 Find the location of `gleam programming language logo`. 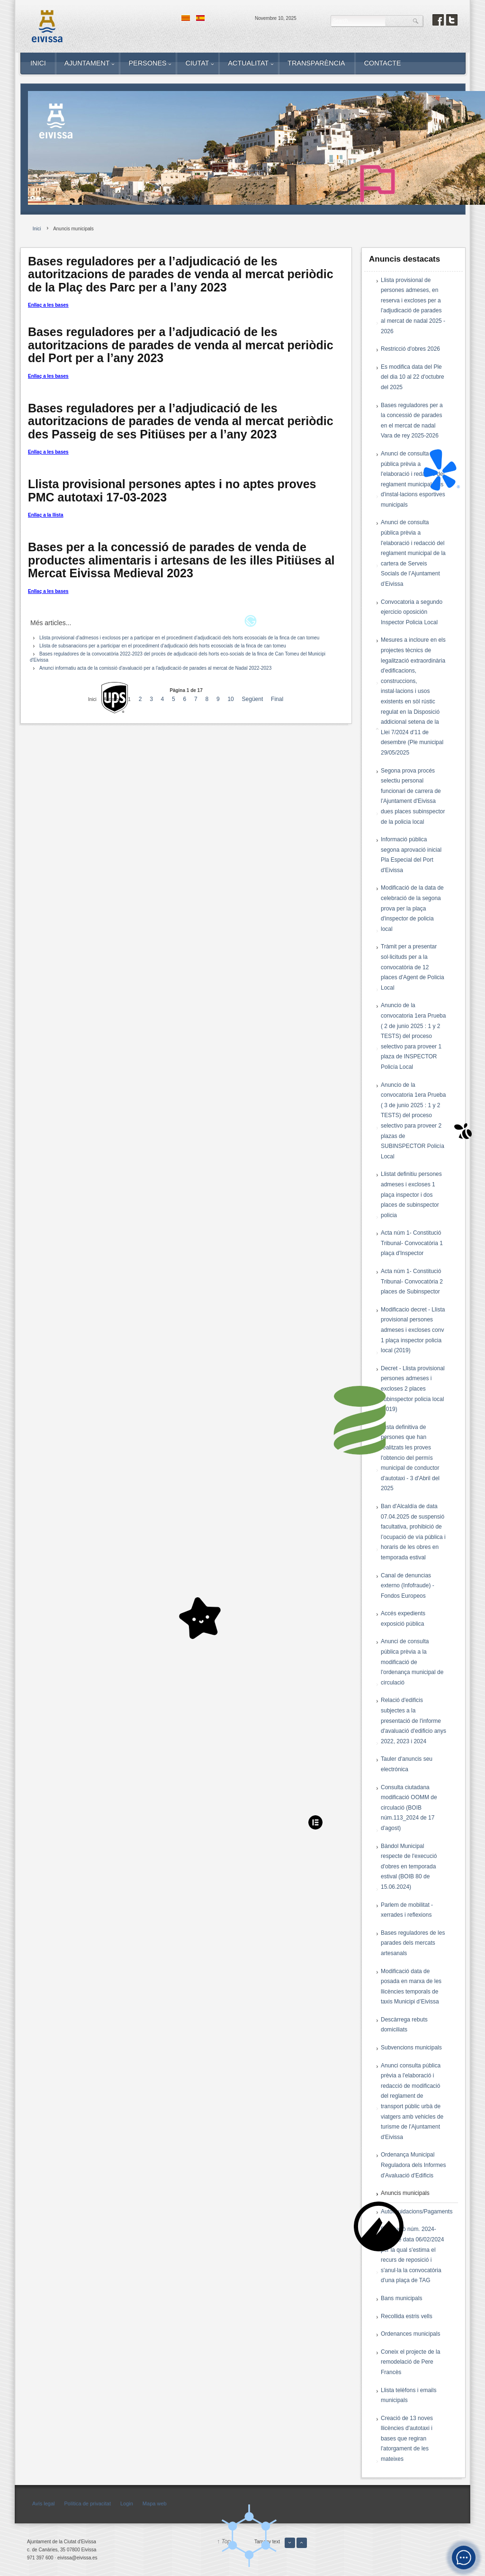

gleam programming language logo is located at coordinates (200, 1618).